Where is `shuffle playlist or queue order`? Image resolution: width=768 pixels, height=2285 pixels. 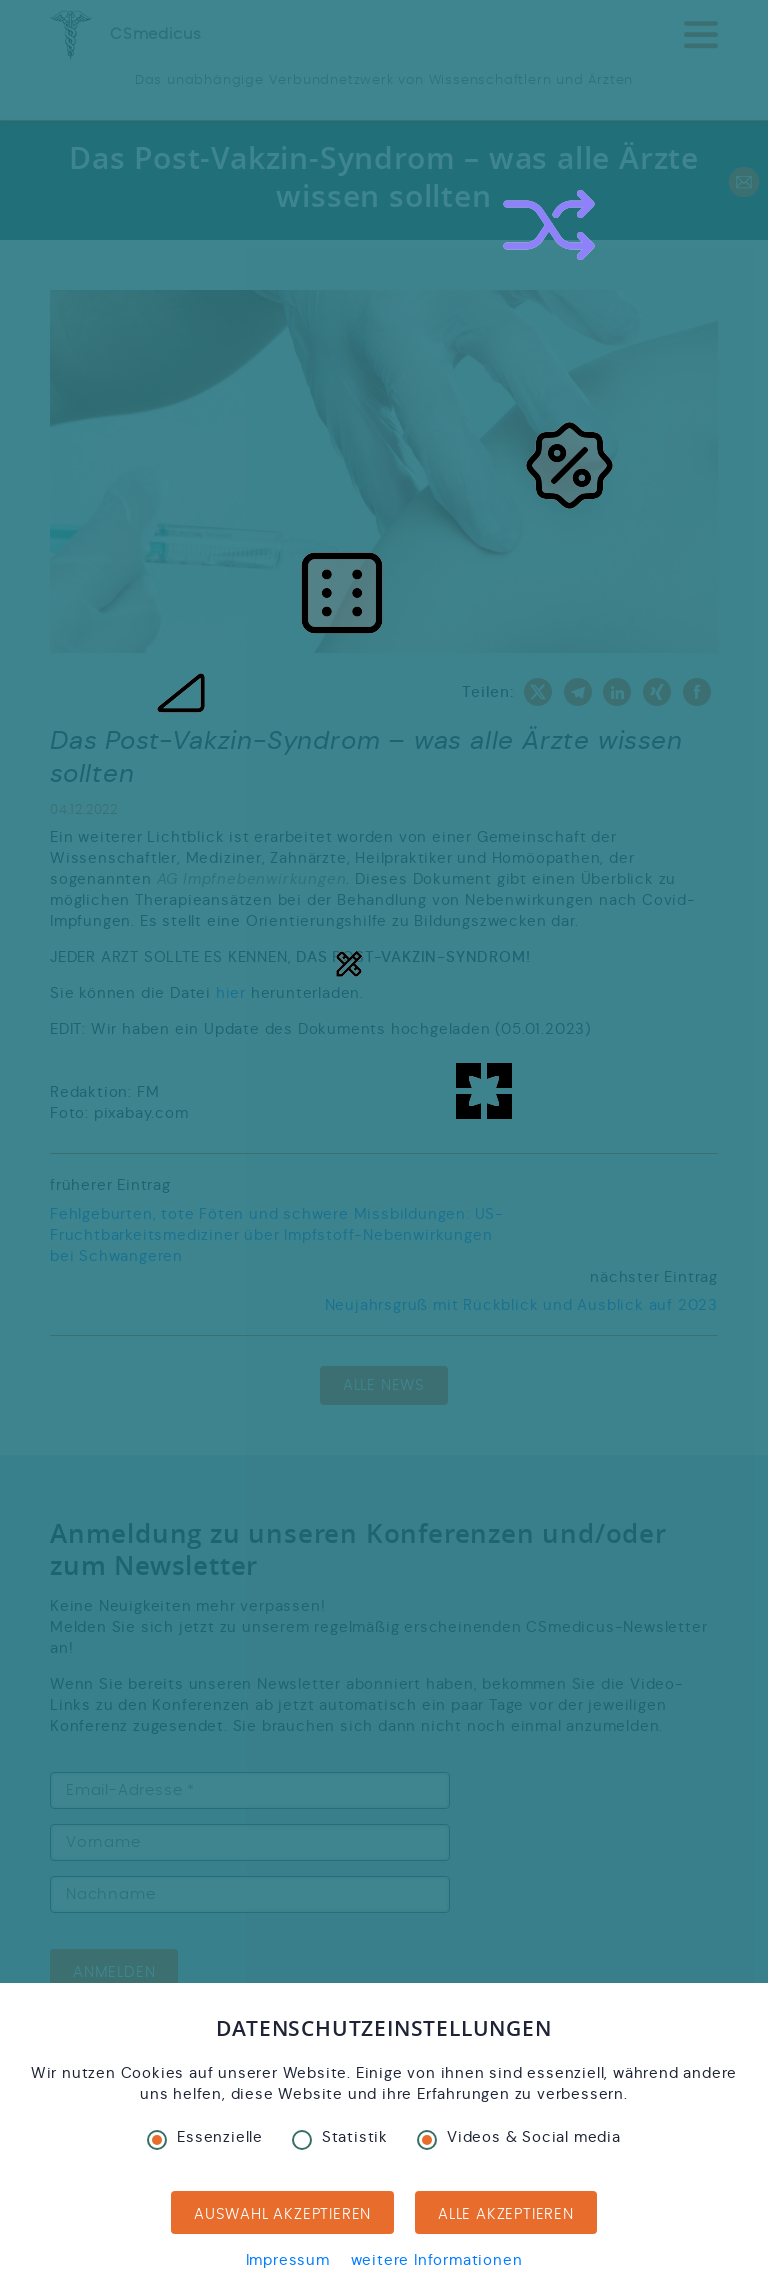
shuffle playlist or queue order is located at coordinates (549, 225).